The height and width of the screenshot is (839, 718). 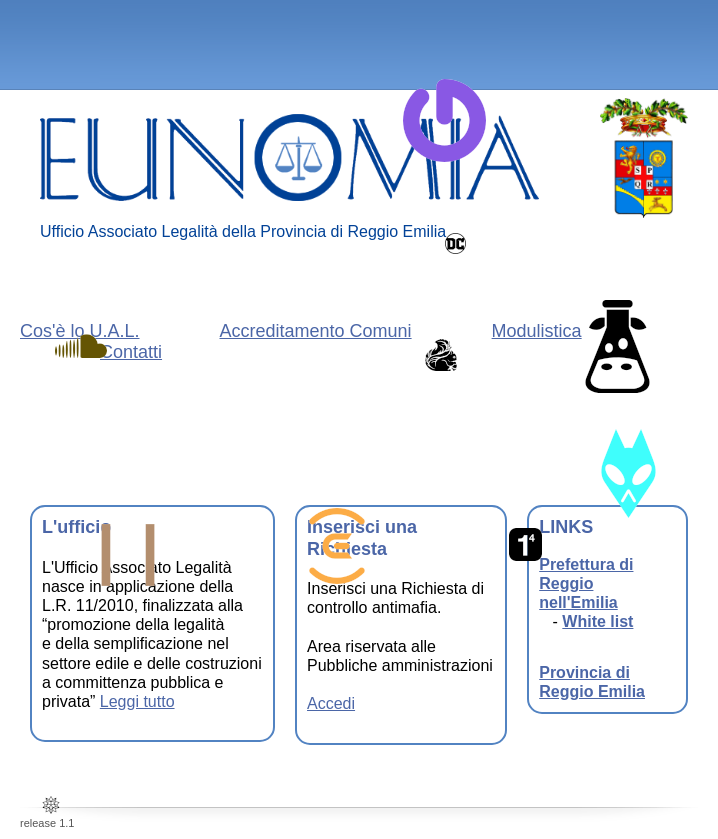 What do you see at coordinates (51, 805) in the screenshot?
I see `open wolfram alpha` at bounding box center [51, 805].